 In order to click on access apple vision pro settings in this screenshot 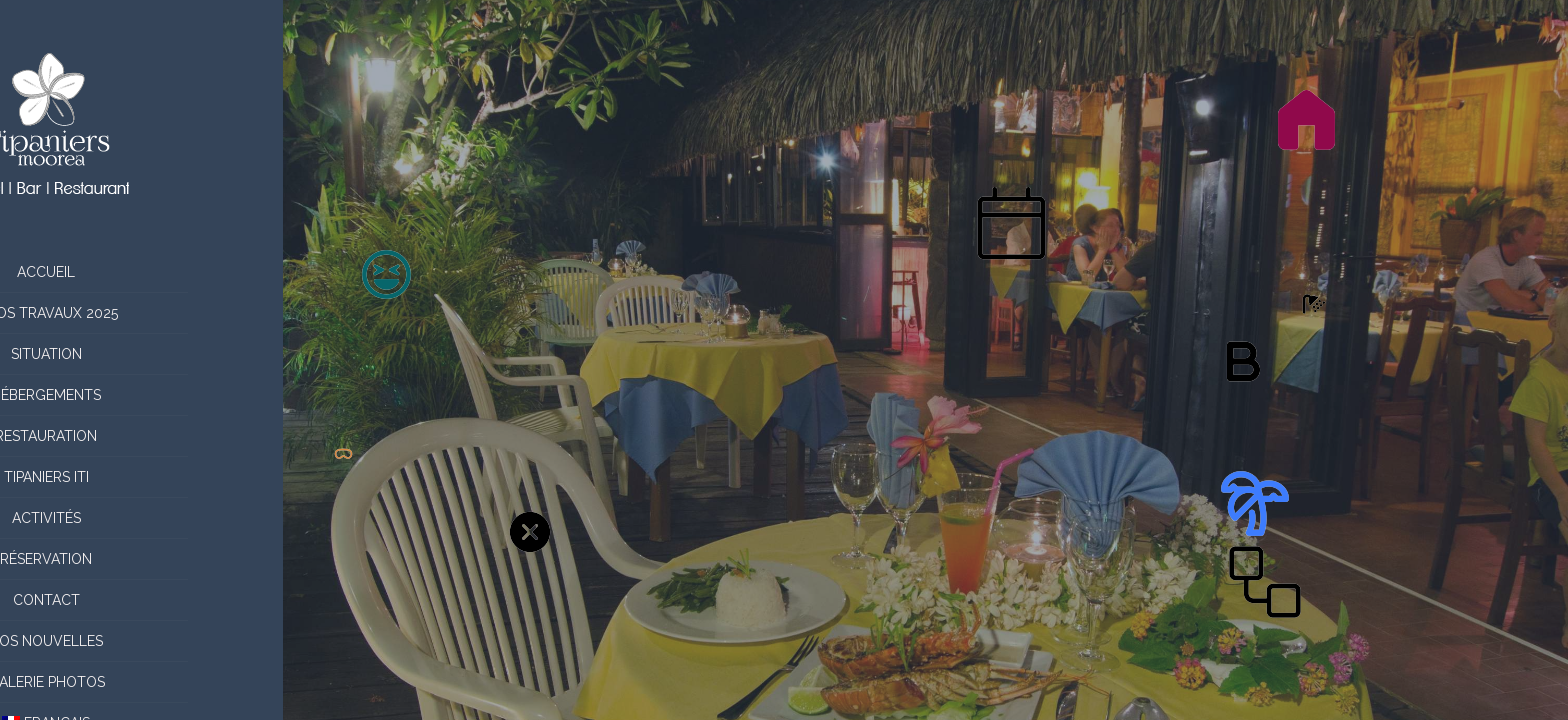, I will do `click(343, 453)`.